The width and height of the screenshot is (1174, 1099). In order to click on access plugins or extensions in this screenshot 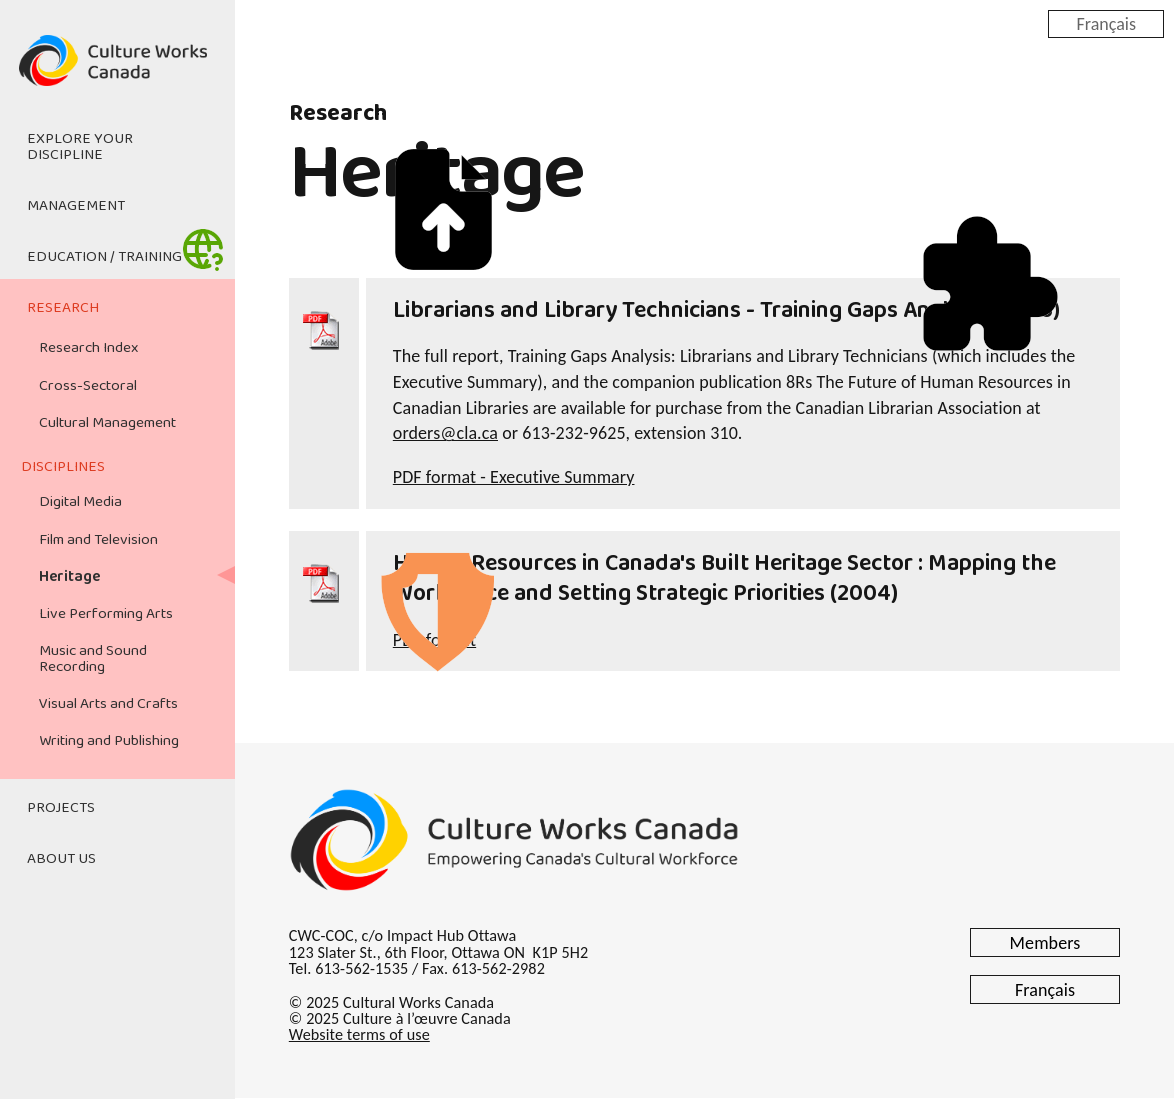, I will do `click(990, 283)`.